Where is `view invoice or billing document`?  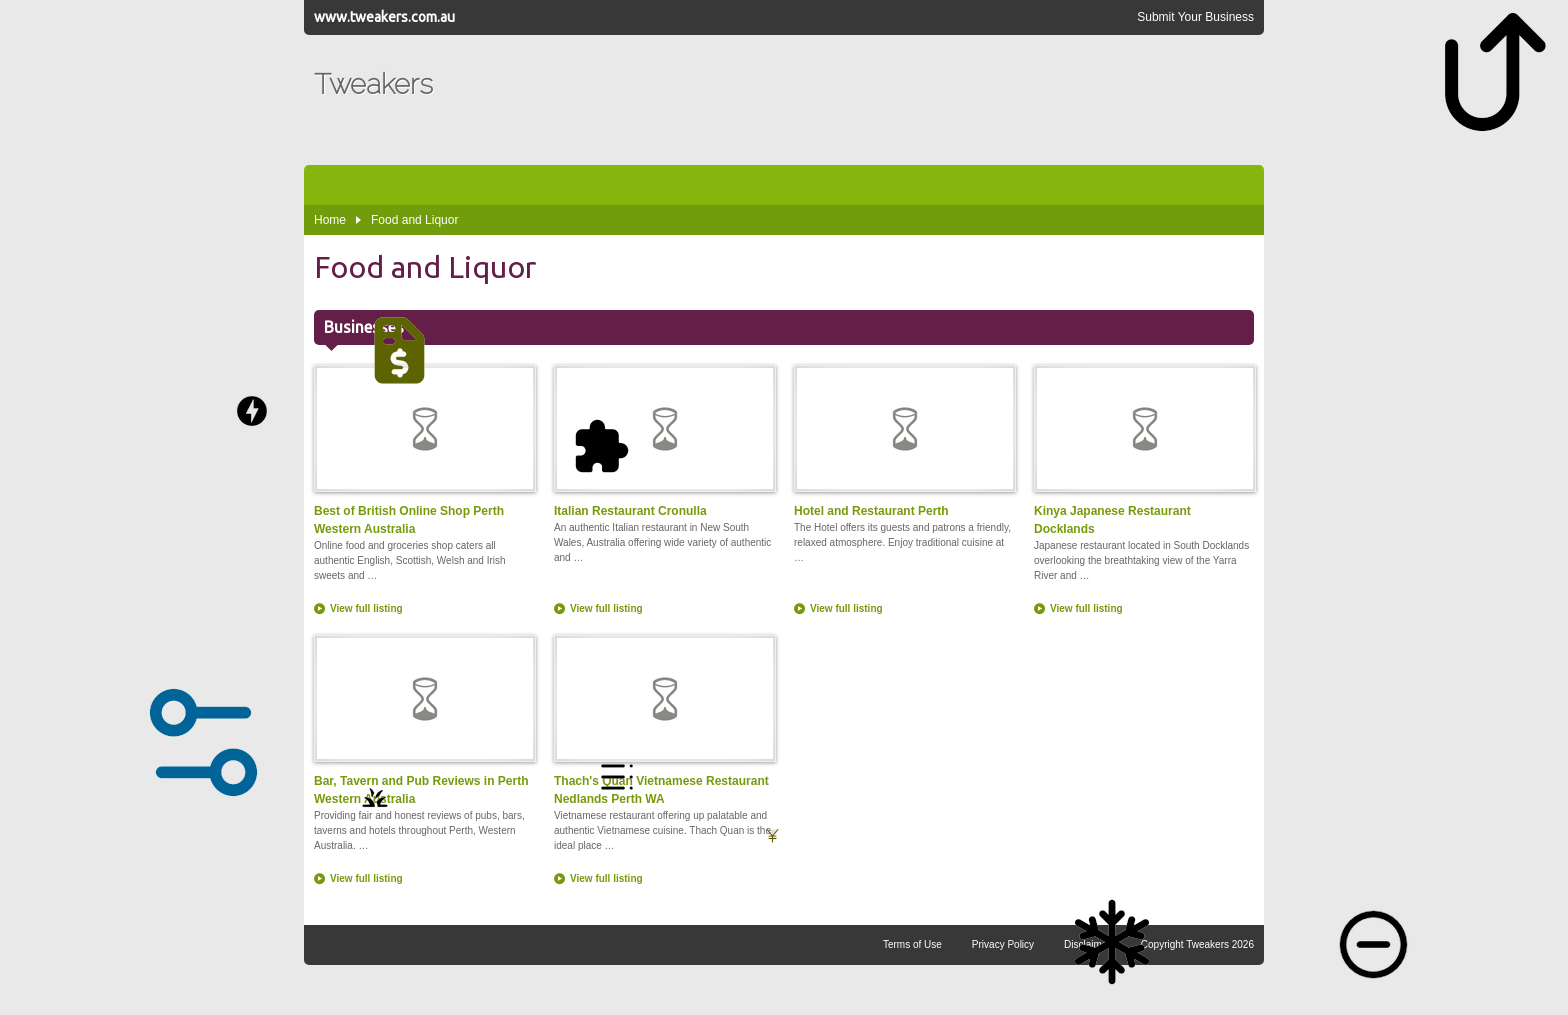
view invoice or billing document is located at coordinates (399, 350).